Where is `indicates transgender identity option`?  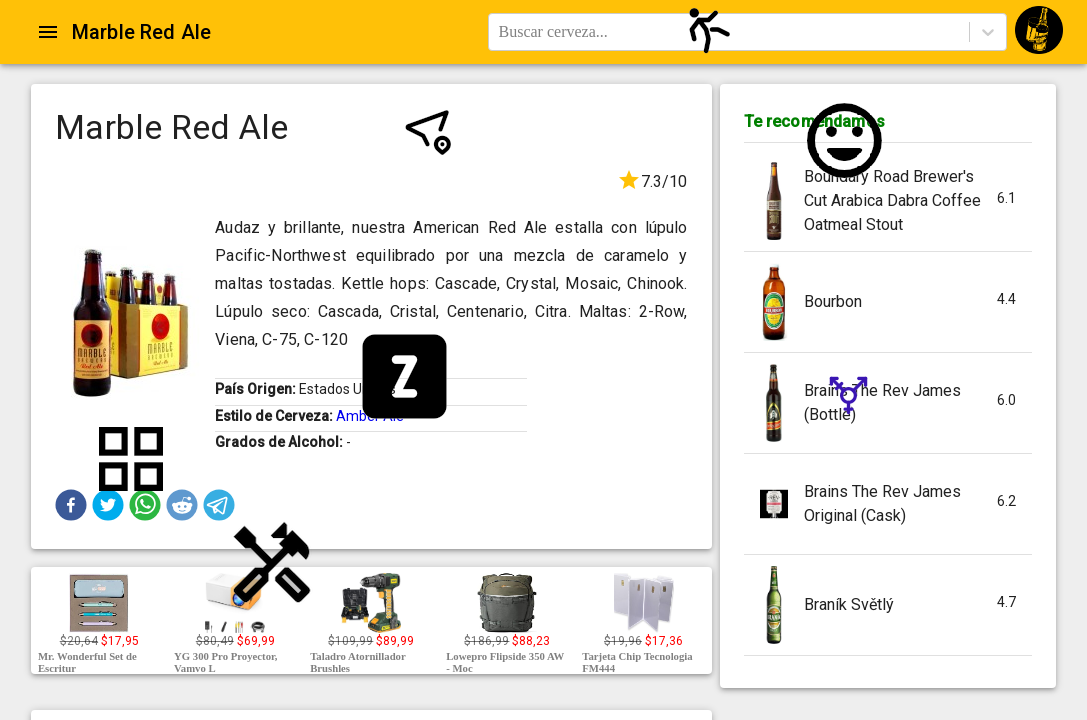
indicates transgender identity option is located at coordinates (848, 395).